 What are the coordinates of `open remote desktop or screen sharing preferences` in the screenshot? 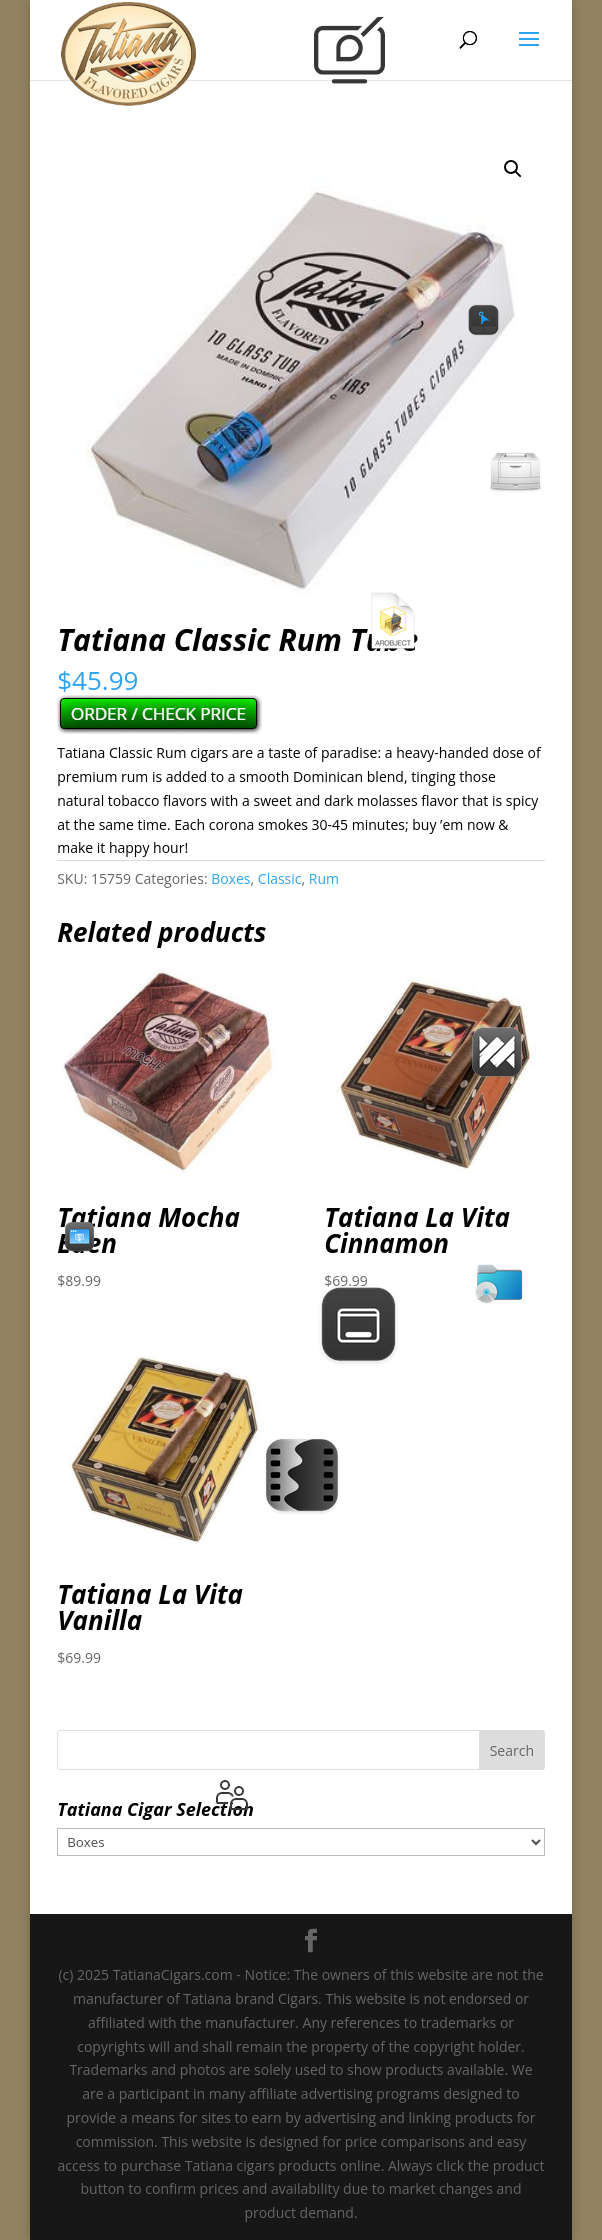 It's located at (79, 1236).